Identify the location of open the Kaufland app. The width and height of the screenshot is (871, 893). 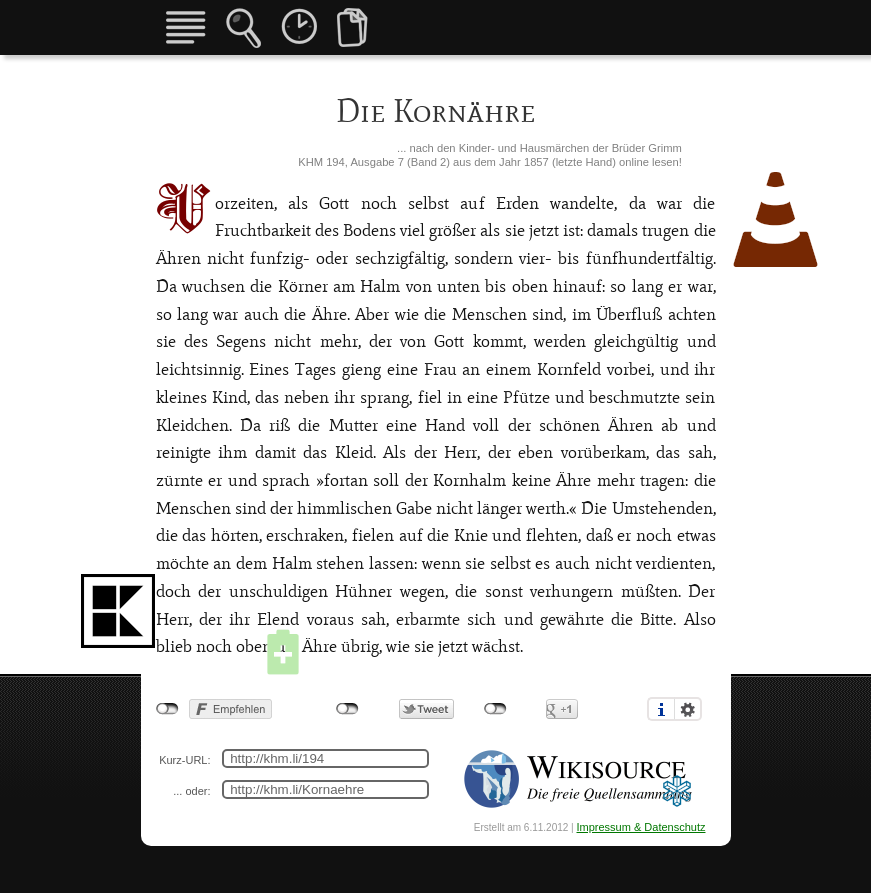
(118, 611).